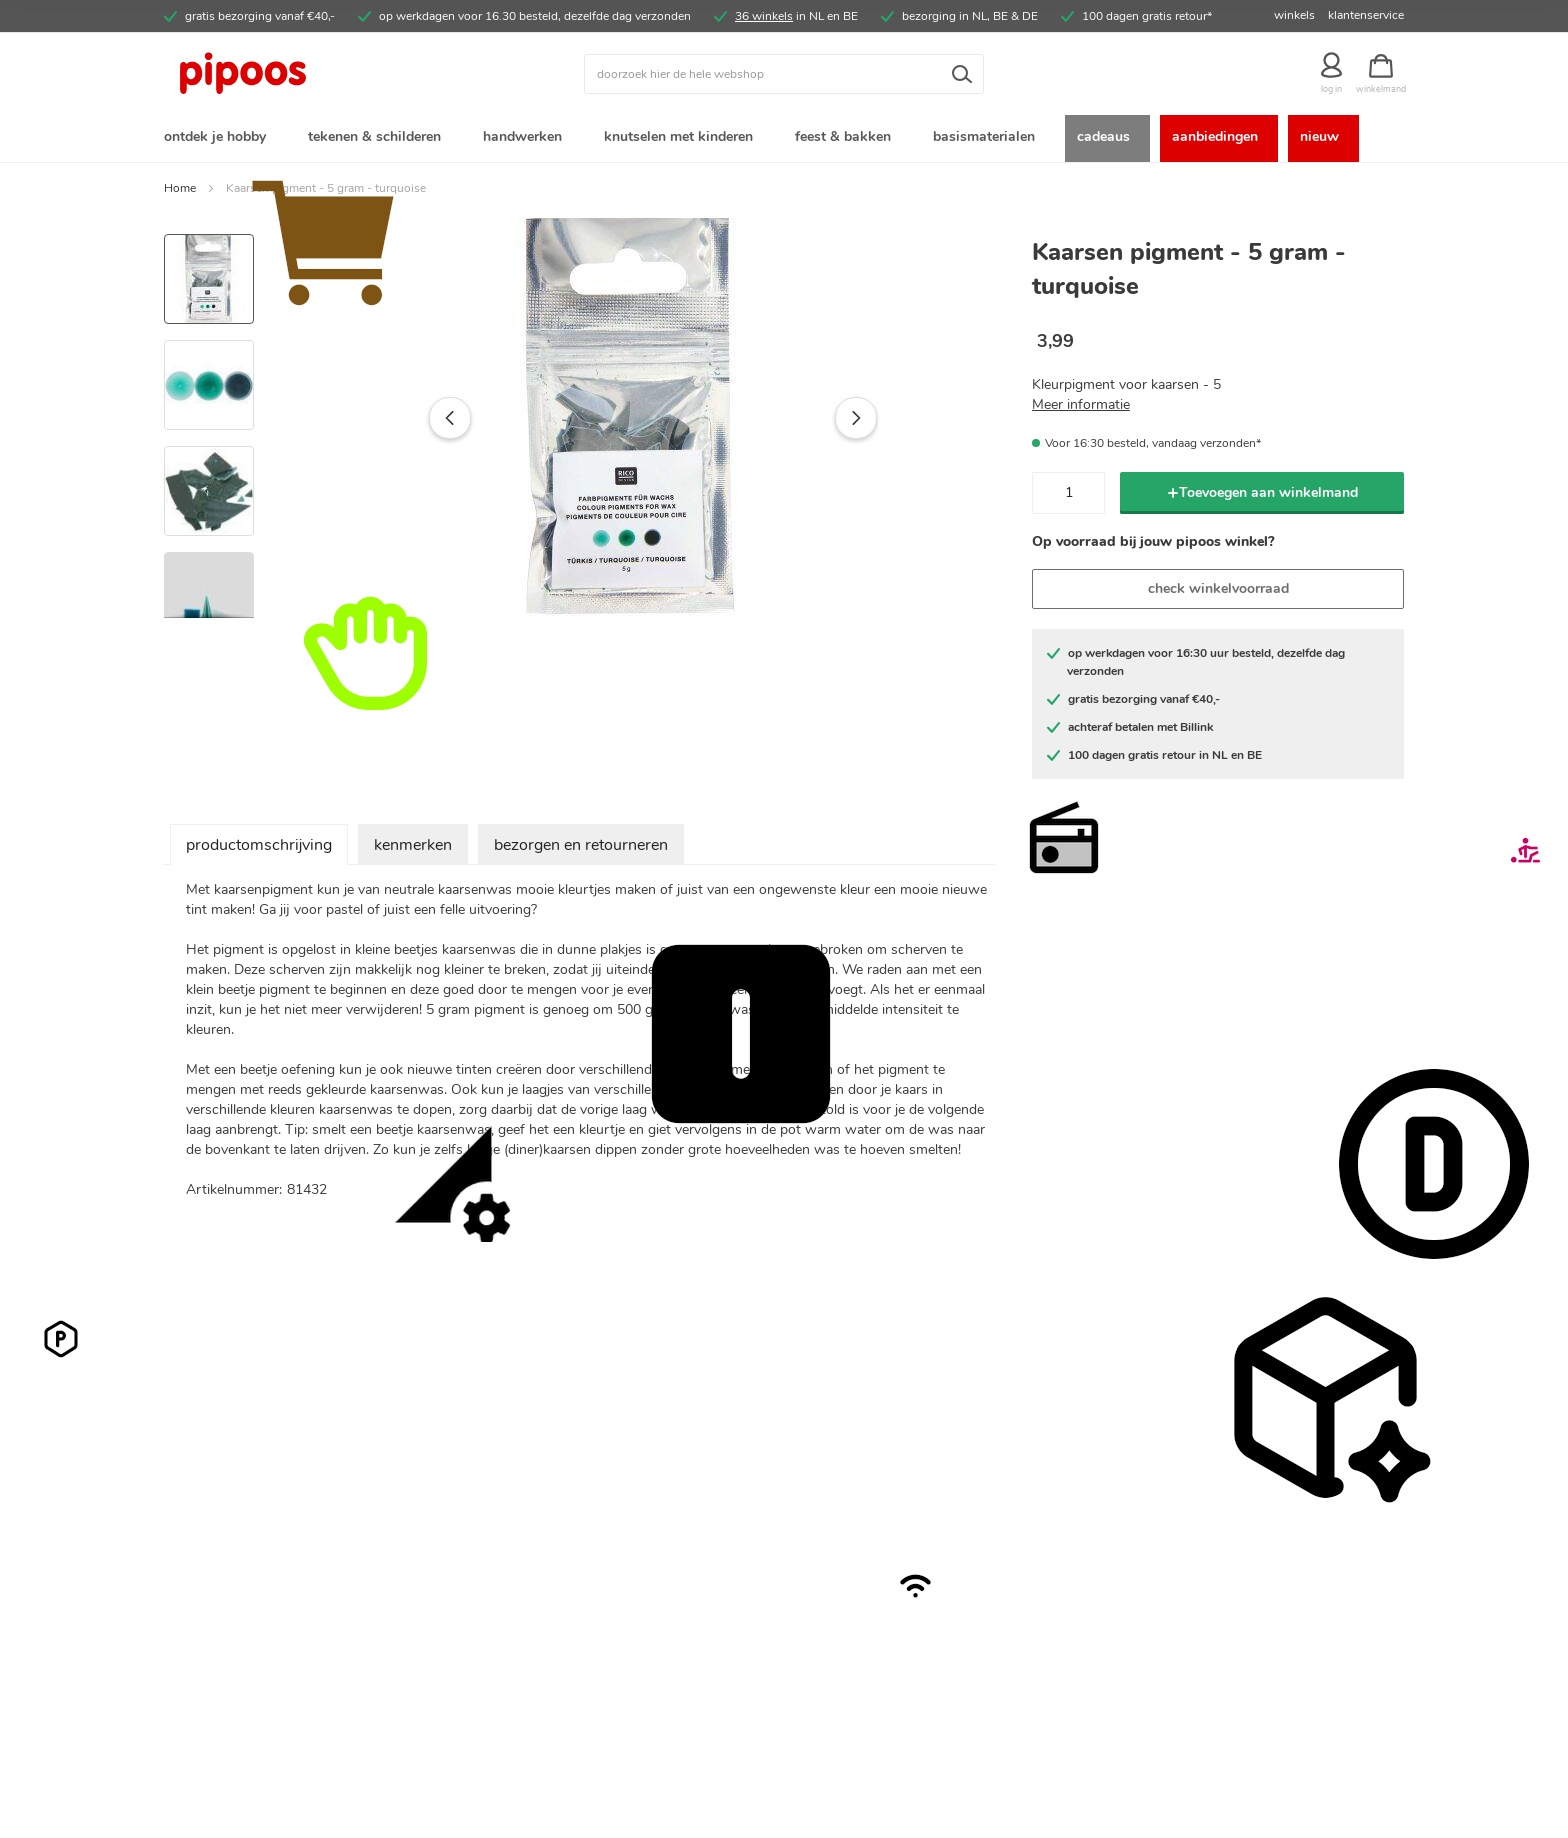  Describe the element at coordinates (61, 1339) in the screenshot. I see `indicates parking available or parking location` at that location.